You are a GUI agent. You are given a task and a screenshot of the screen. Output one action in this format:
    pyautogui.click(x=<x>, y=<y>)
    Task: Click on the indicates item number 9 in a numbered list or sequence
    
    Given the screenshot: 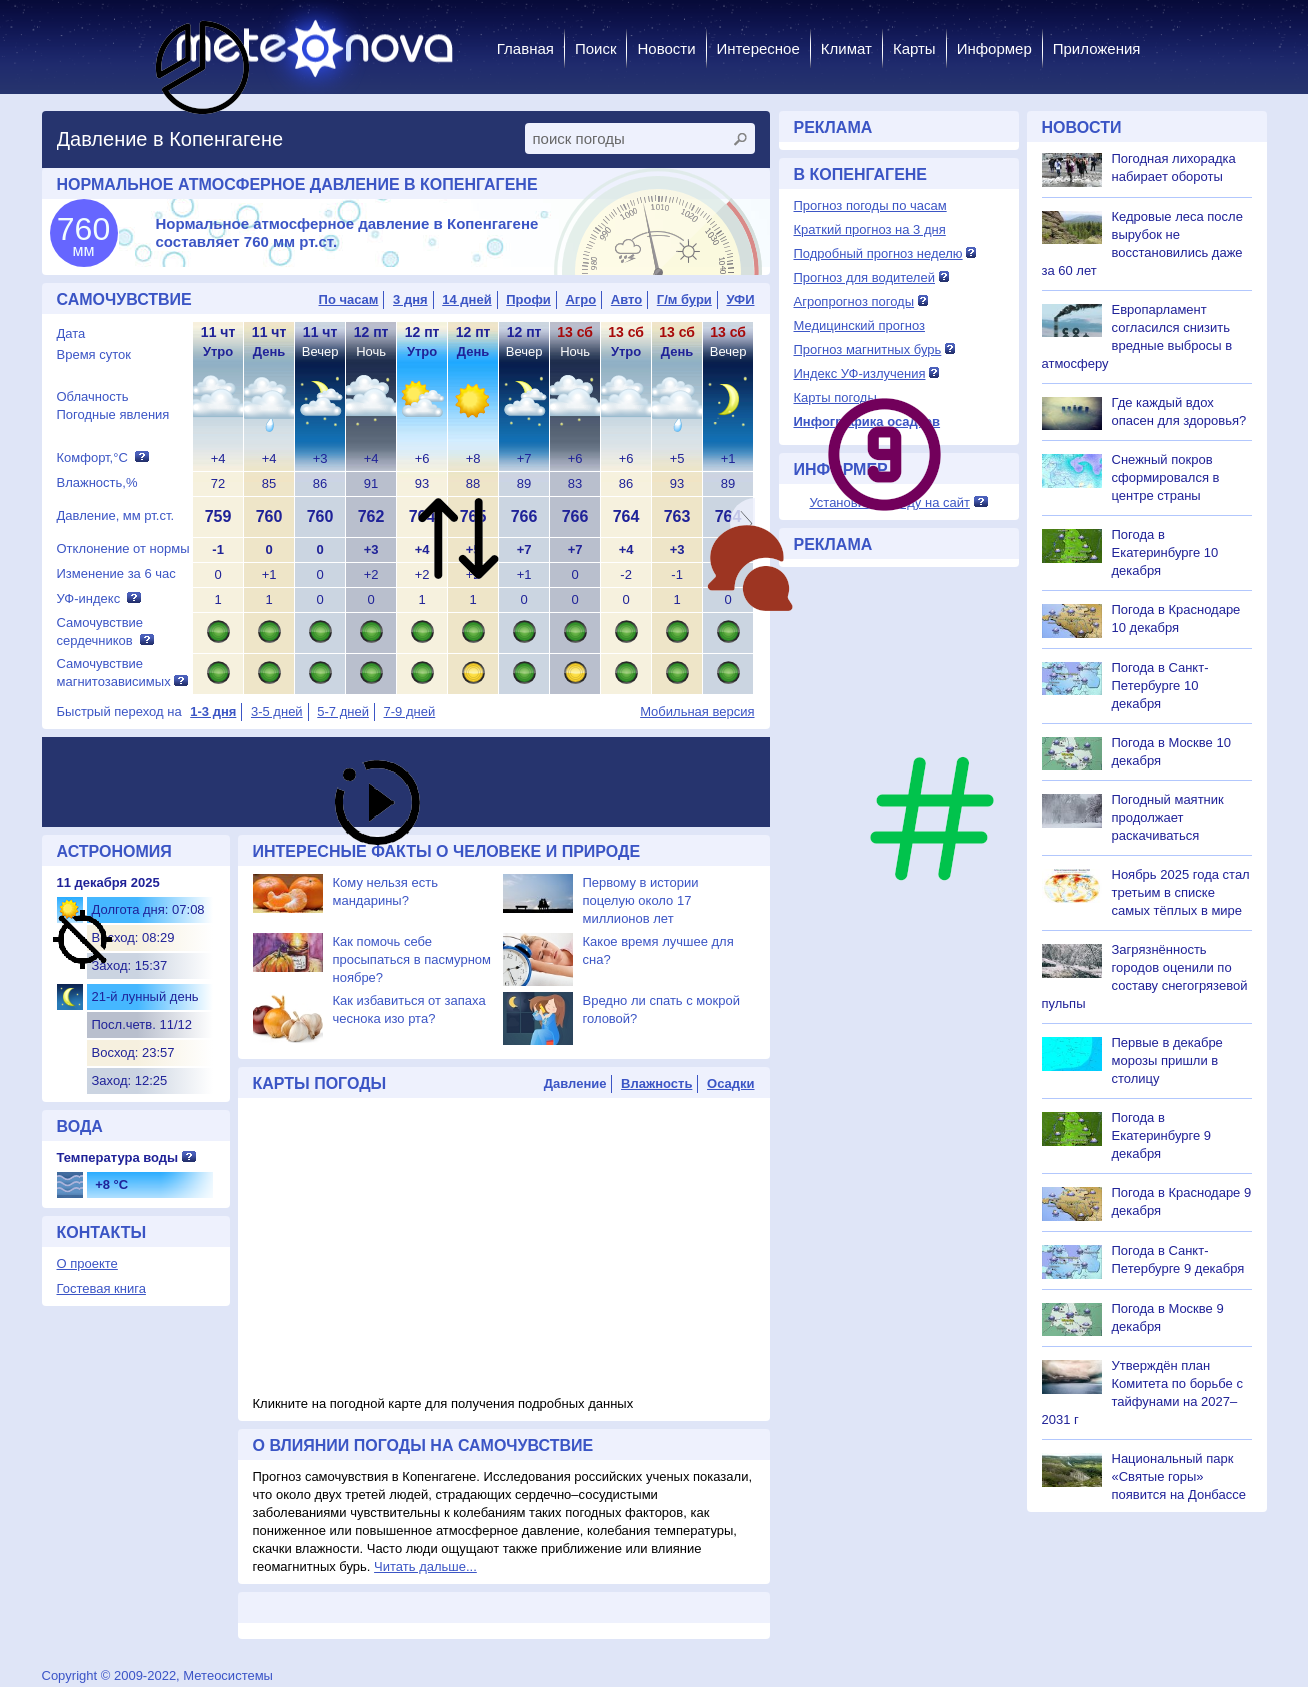 What is the action you would take?
    pyautogui.click(x=884, y=454)
    